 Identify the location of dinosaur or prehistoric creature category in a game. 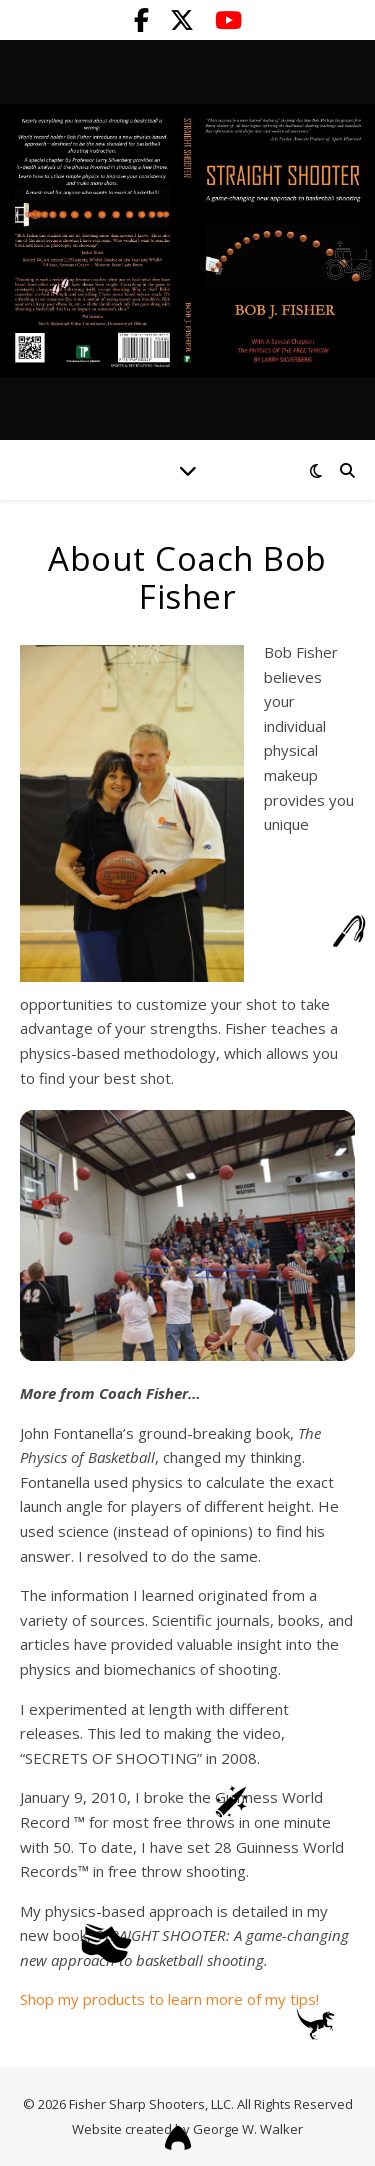
(315, 2023).